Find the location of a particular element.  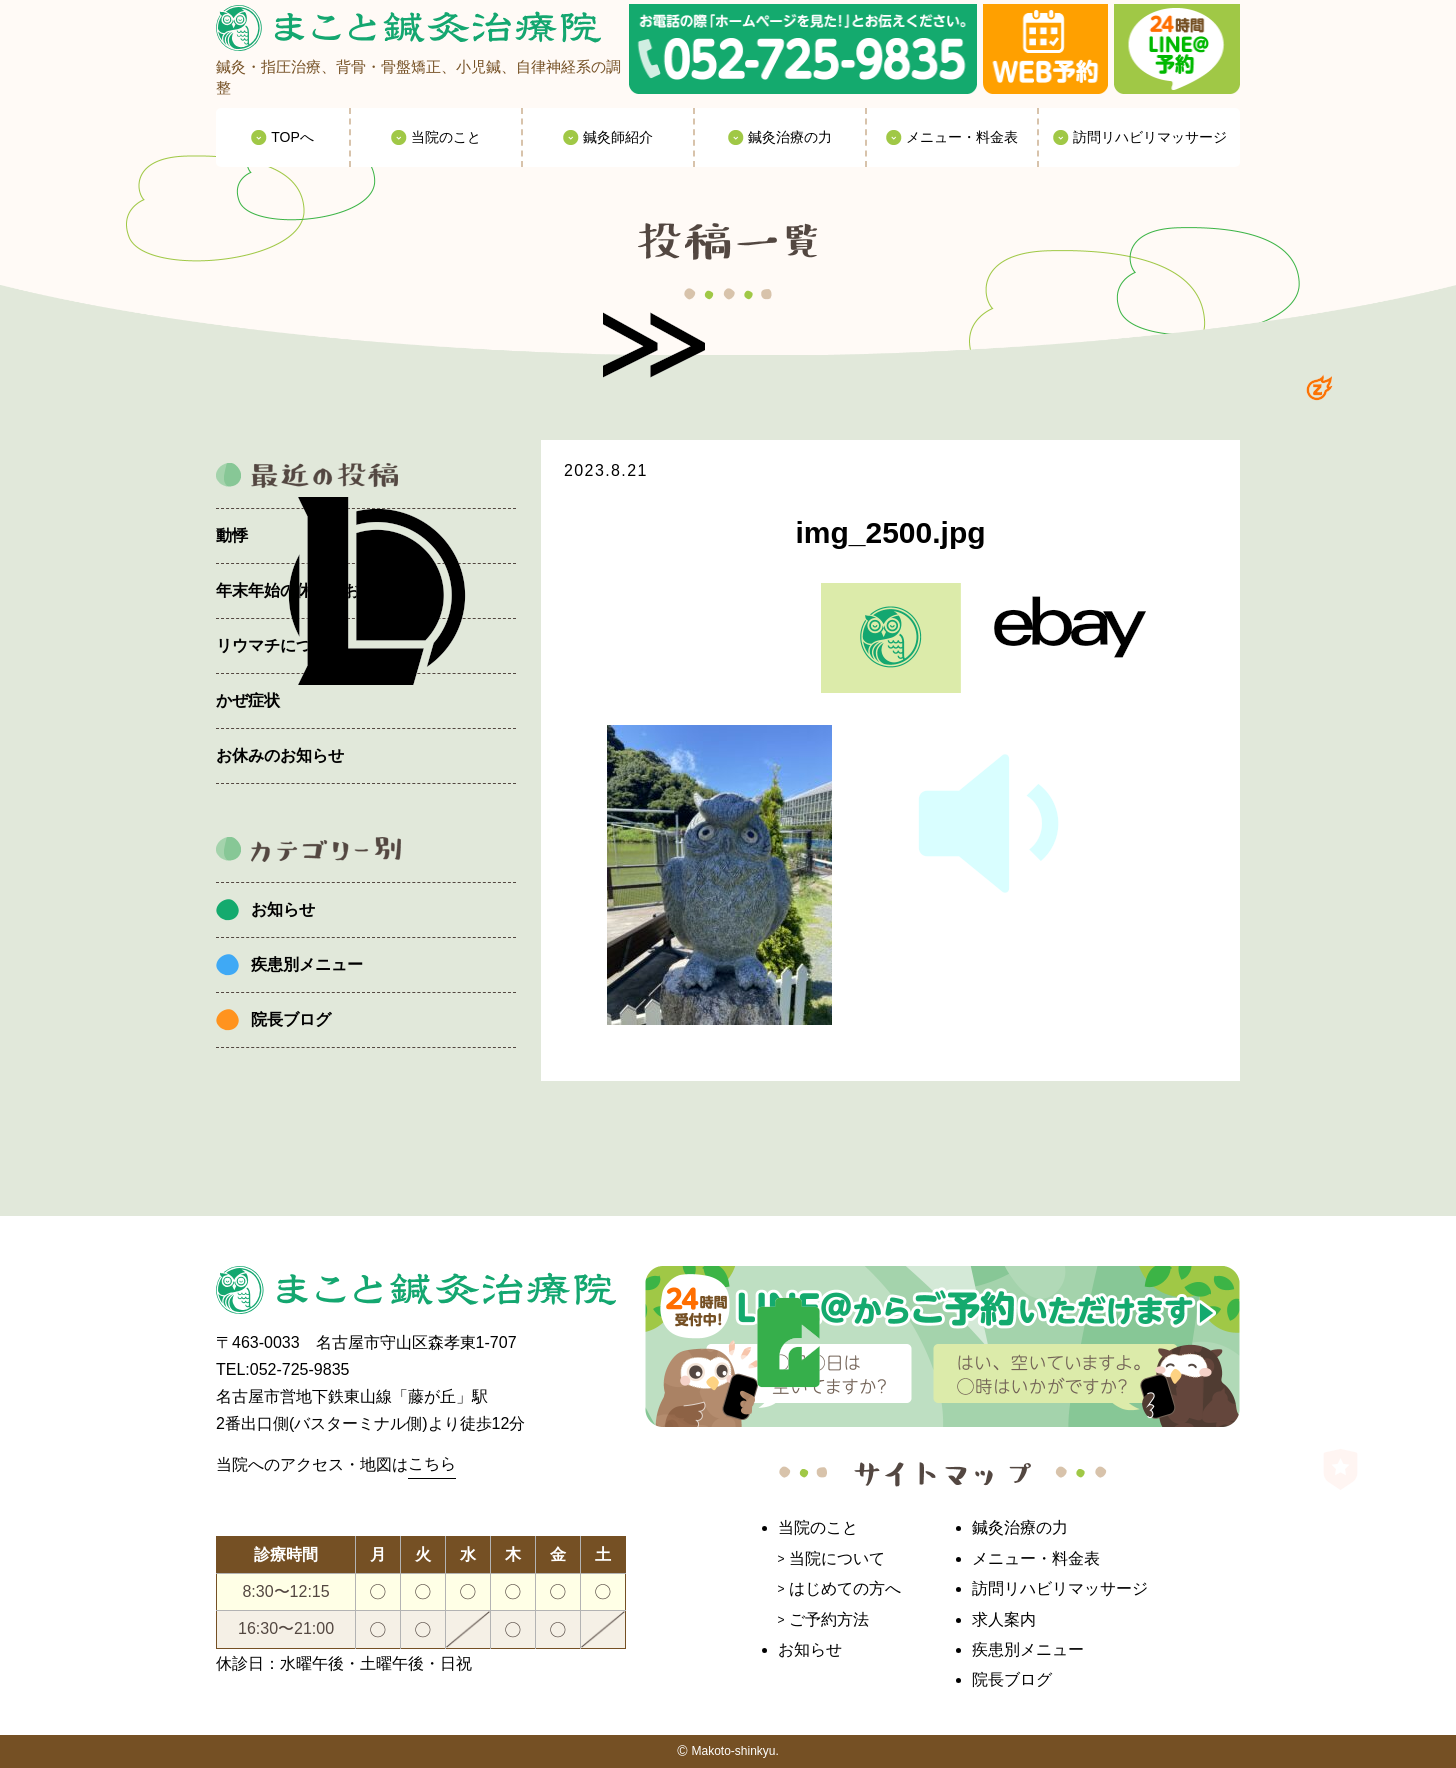

link to zcool profile or portfolio is located at coordinates (1319, 387).